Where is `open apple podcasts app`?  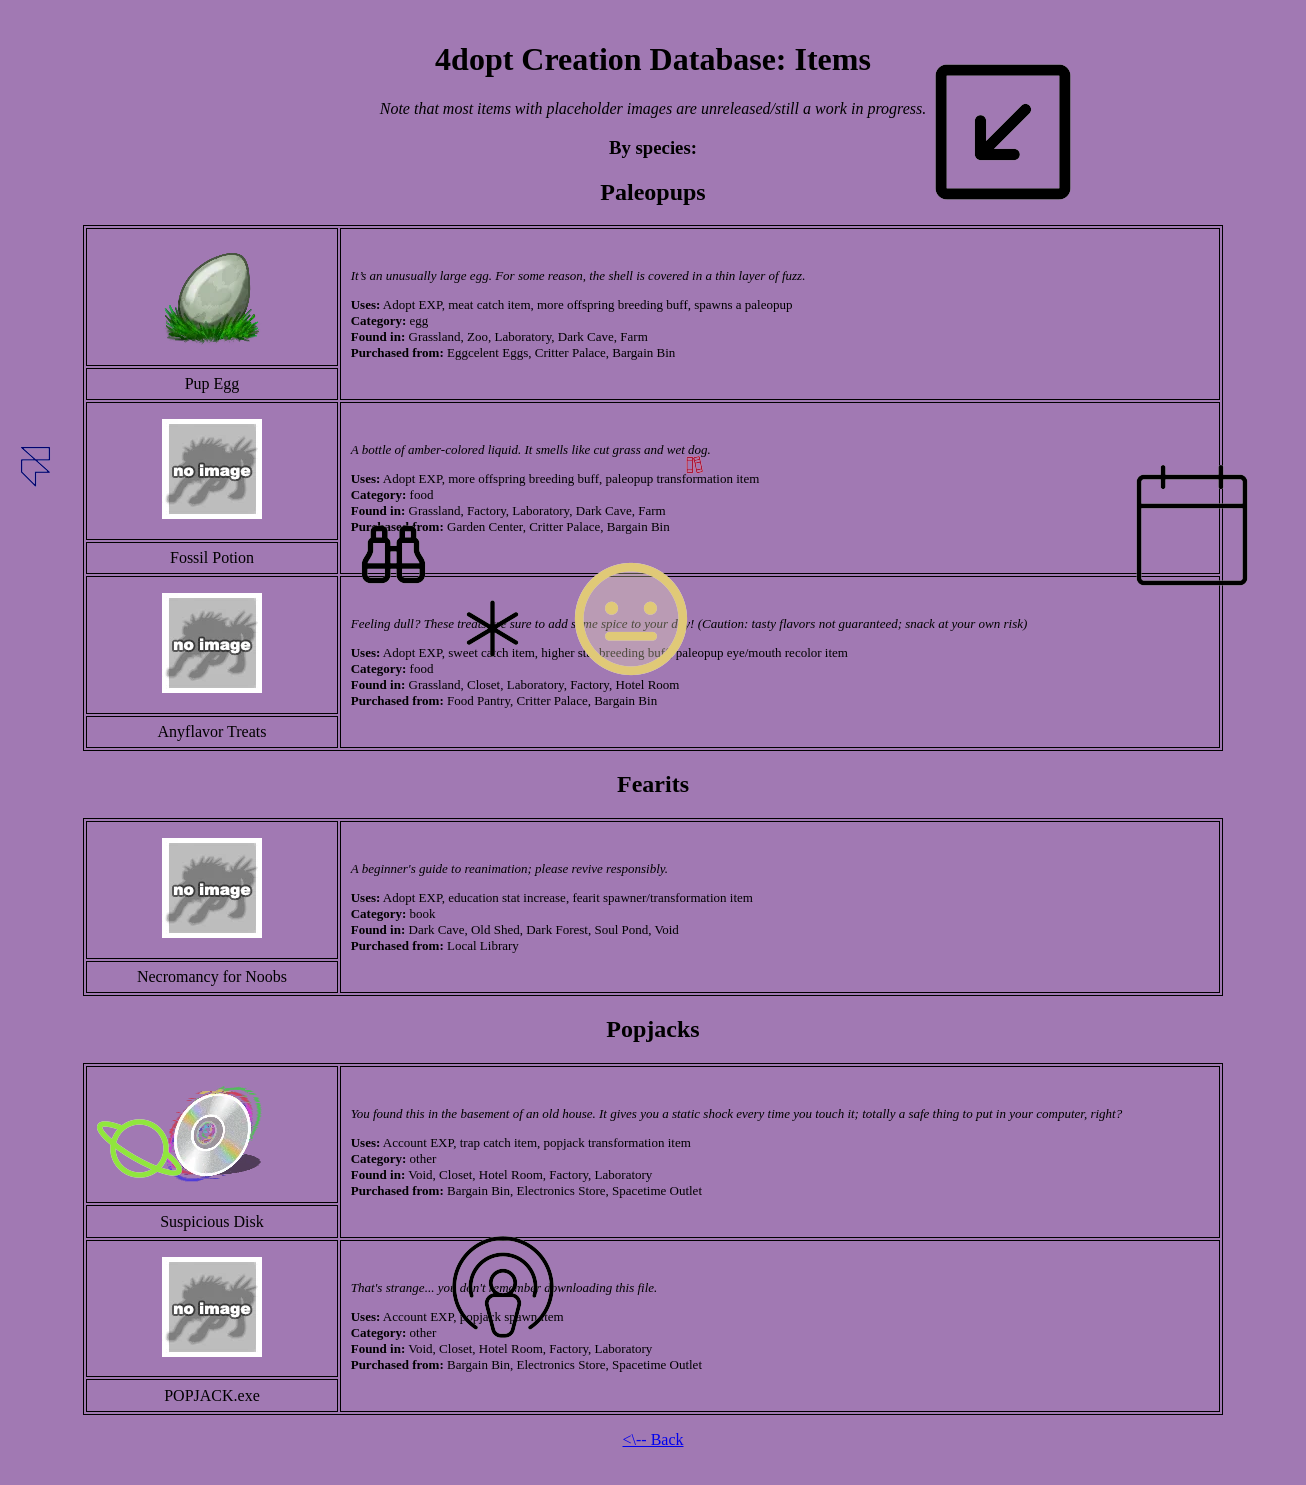 open apple podcasts app is located at coordinates (503, 1287).